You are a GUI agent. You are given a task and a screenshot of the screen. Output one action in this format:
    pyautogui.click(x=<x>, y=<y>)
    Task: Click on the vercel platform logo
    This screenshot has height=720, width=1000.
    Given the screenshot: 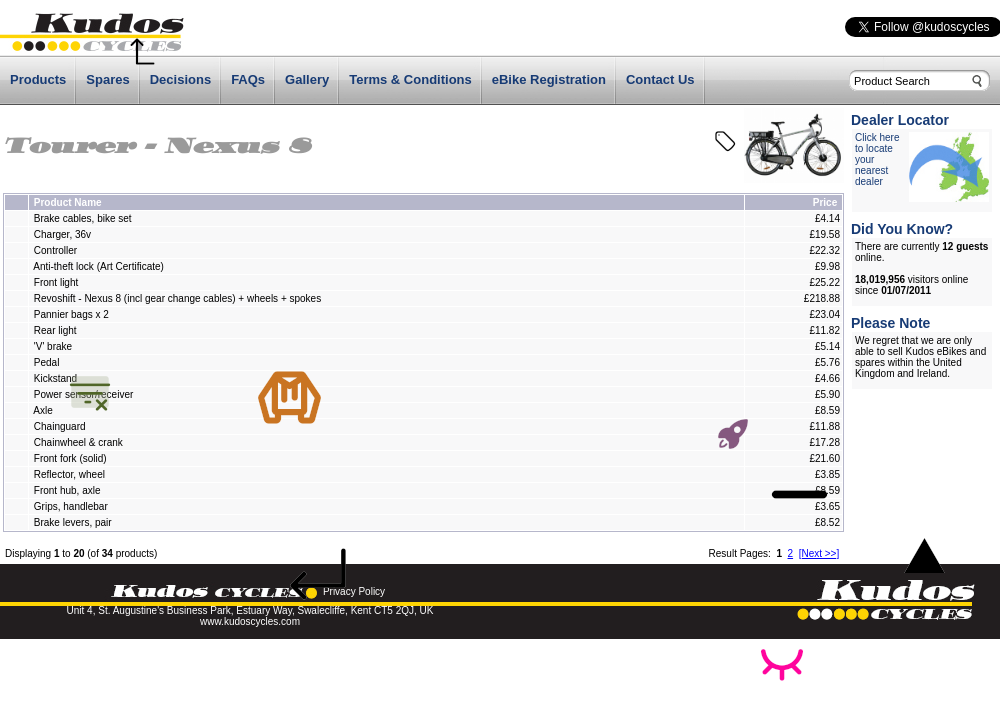 What is the action you would take?
    pyautogui.click(x=924, y=555)
    